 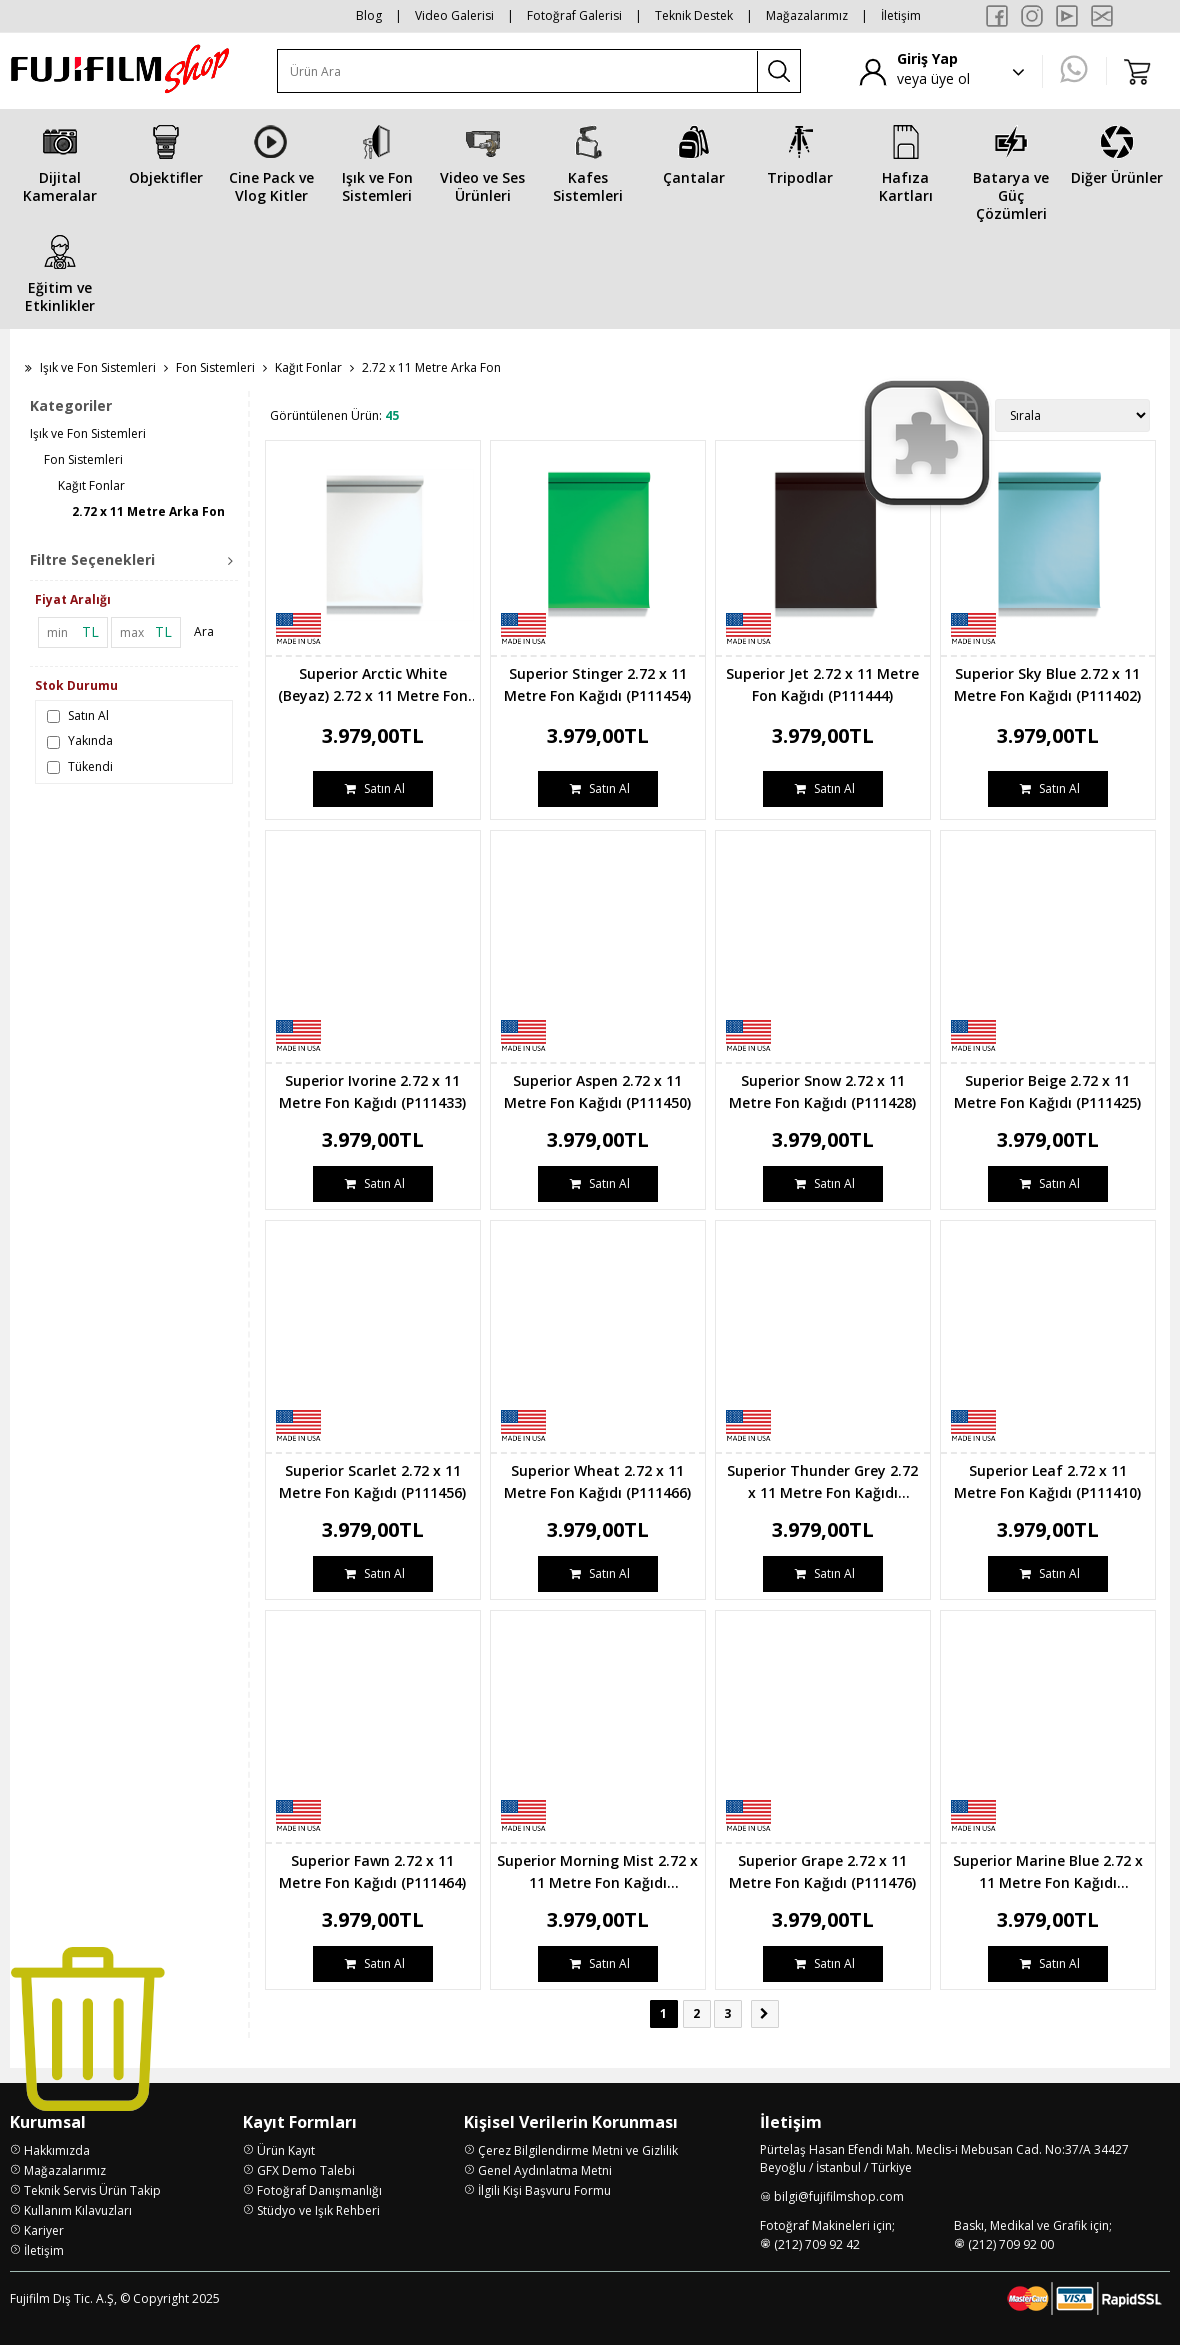 What do you see at coordinates (927, 443) in the screenshot?
I see `open libreoffice templates` at bounding box center [927, 443].